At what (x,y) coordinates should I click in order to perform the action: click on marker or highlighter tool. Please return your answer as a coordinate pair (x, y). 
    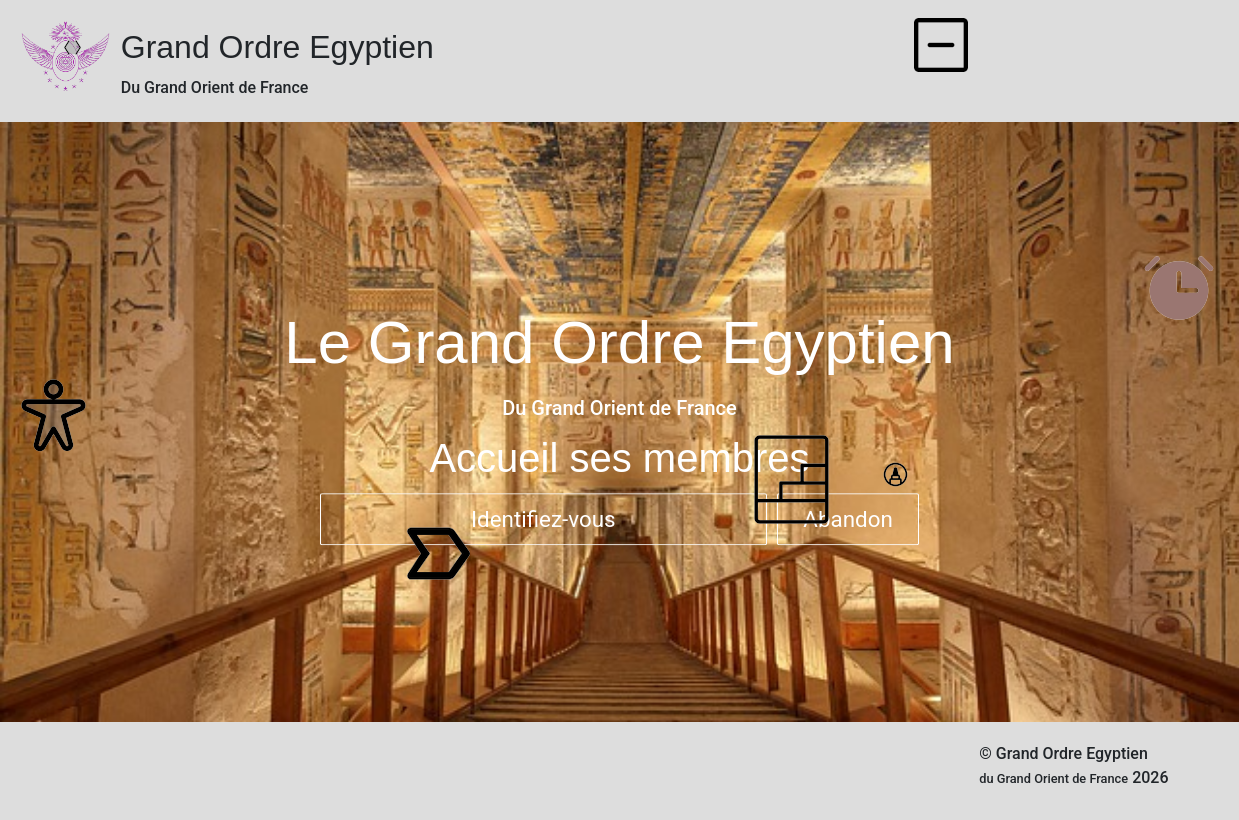
    Looking at the image, I should click on (895, 474).